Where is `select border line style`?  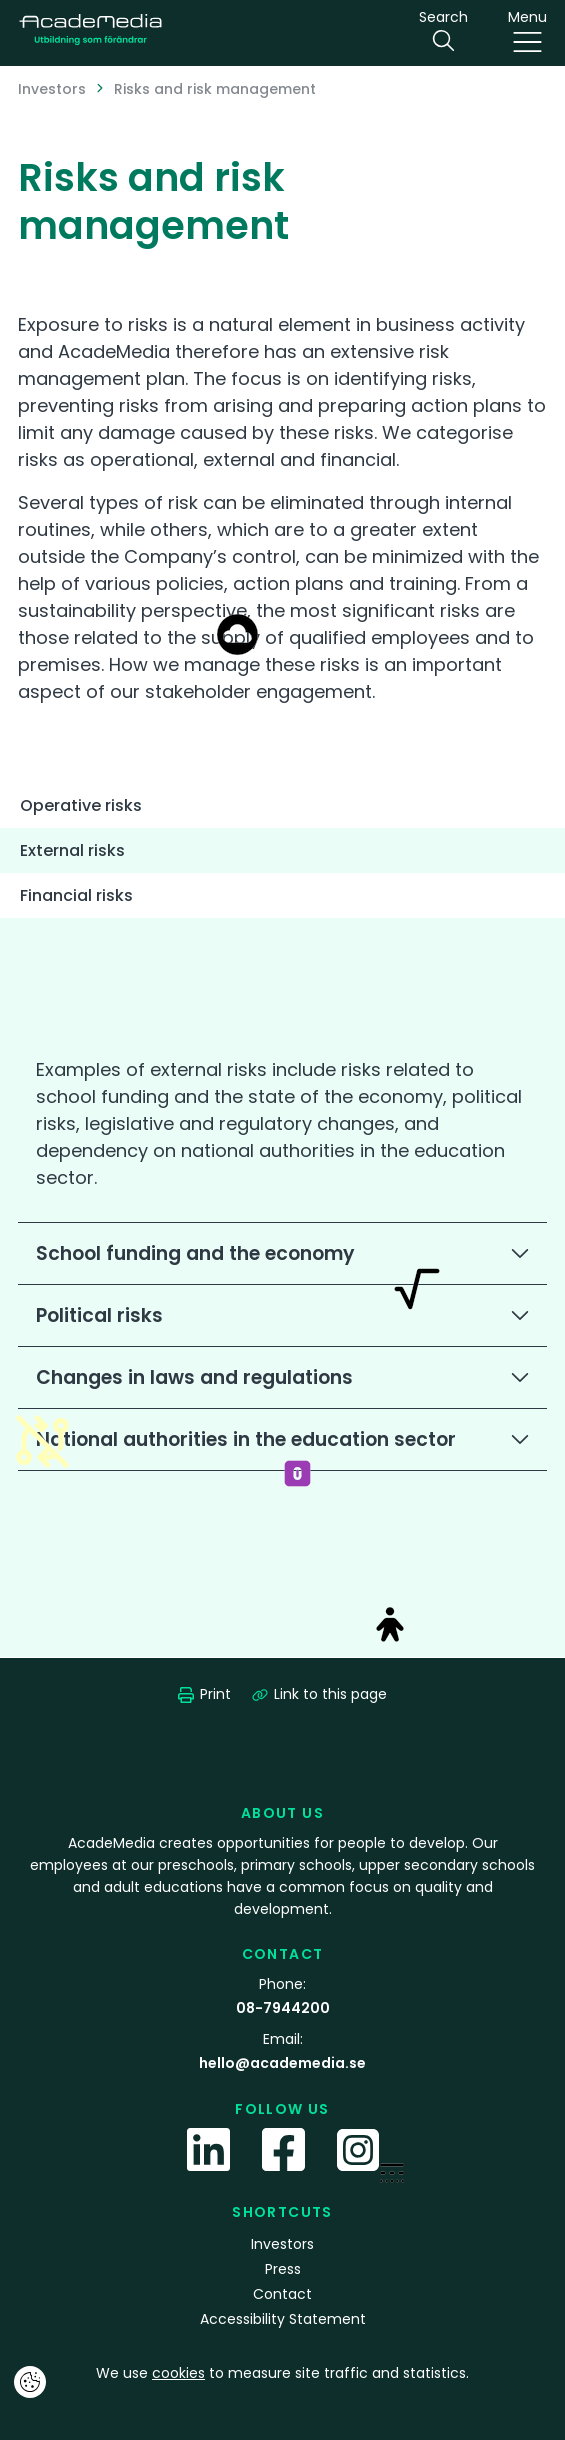 select border line style is located at coordinates (392, 2173).